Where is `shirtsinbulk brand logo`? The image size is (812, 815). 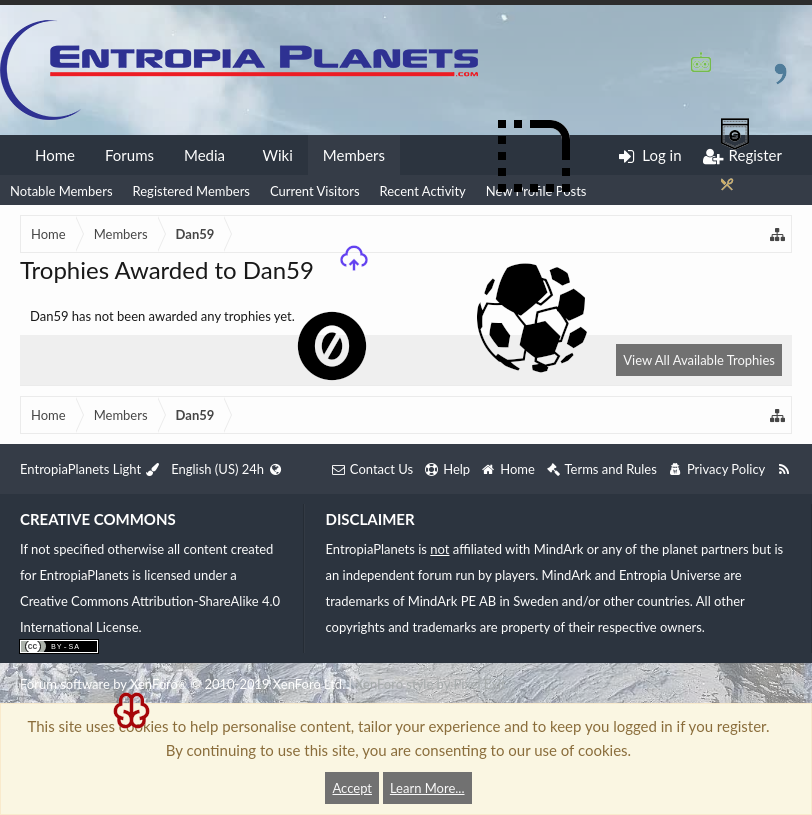
shirtsinbulk brand logo is located at coordinates (735, 134).